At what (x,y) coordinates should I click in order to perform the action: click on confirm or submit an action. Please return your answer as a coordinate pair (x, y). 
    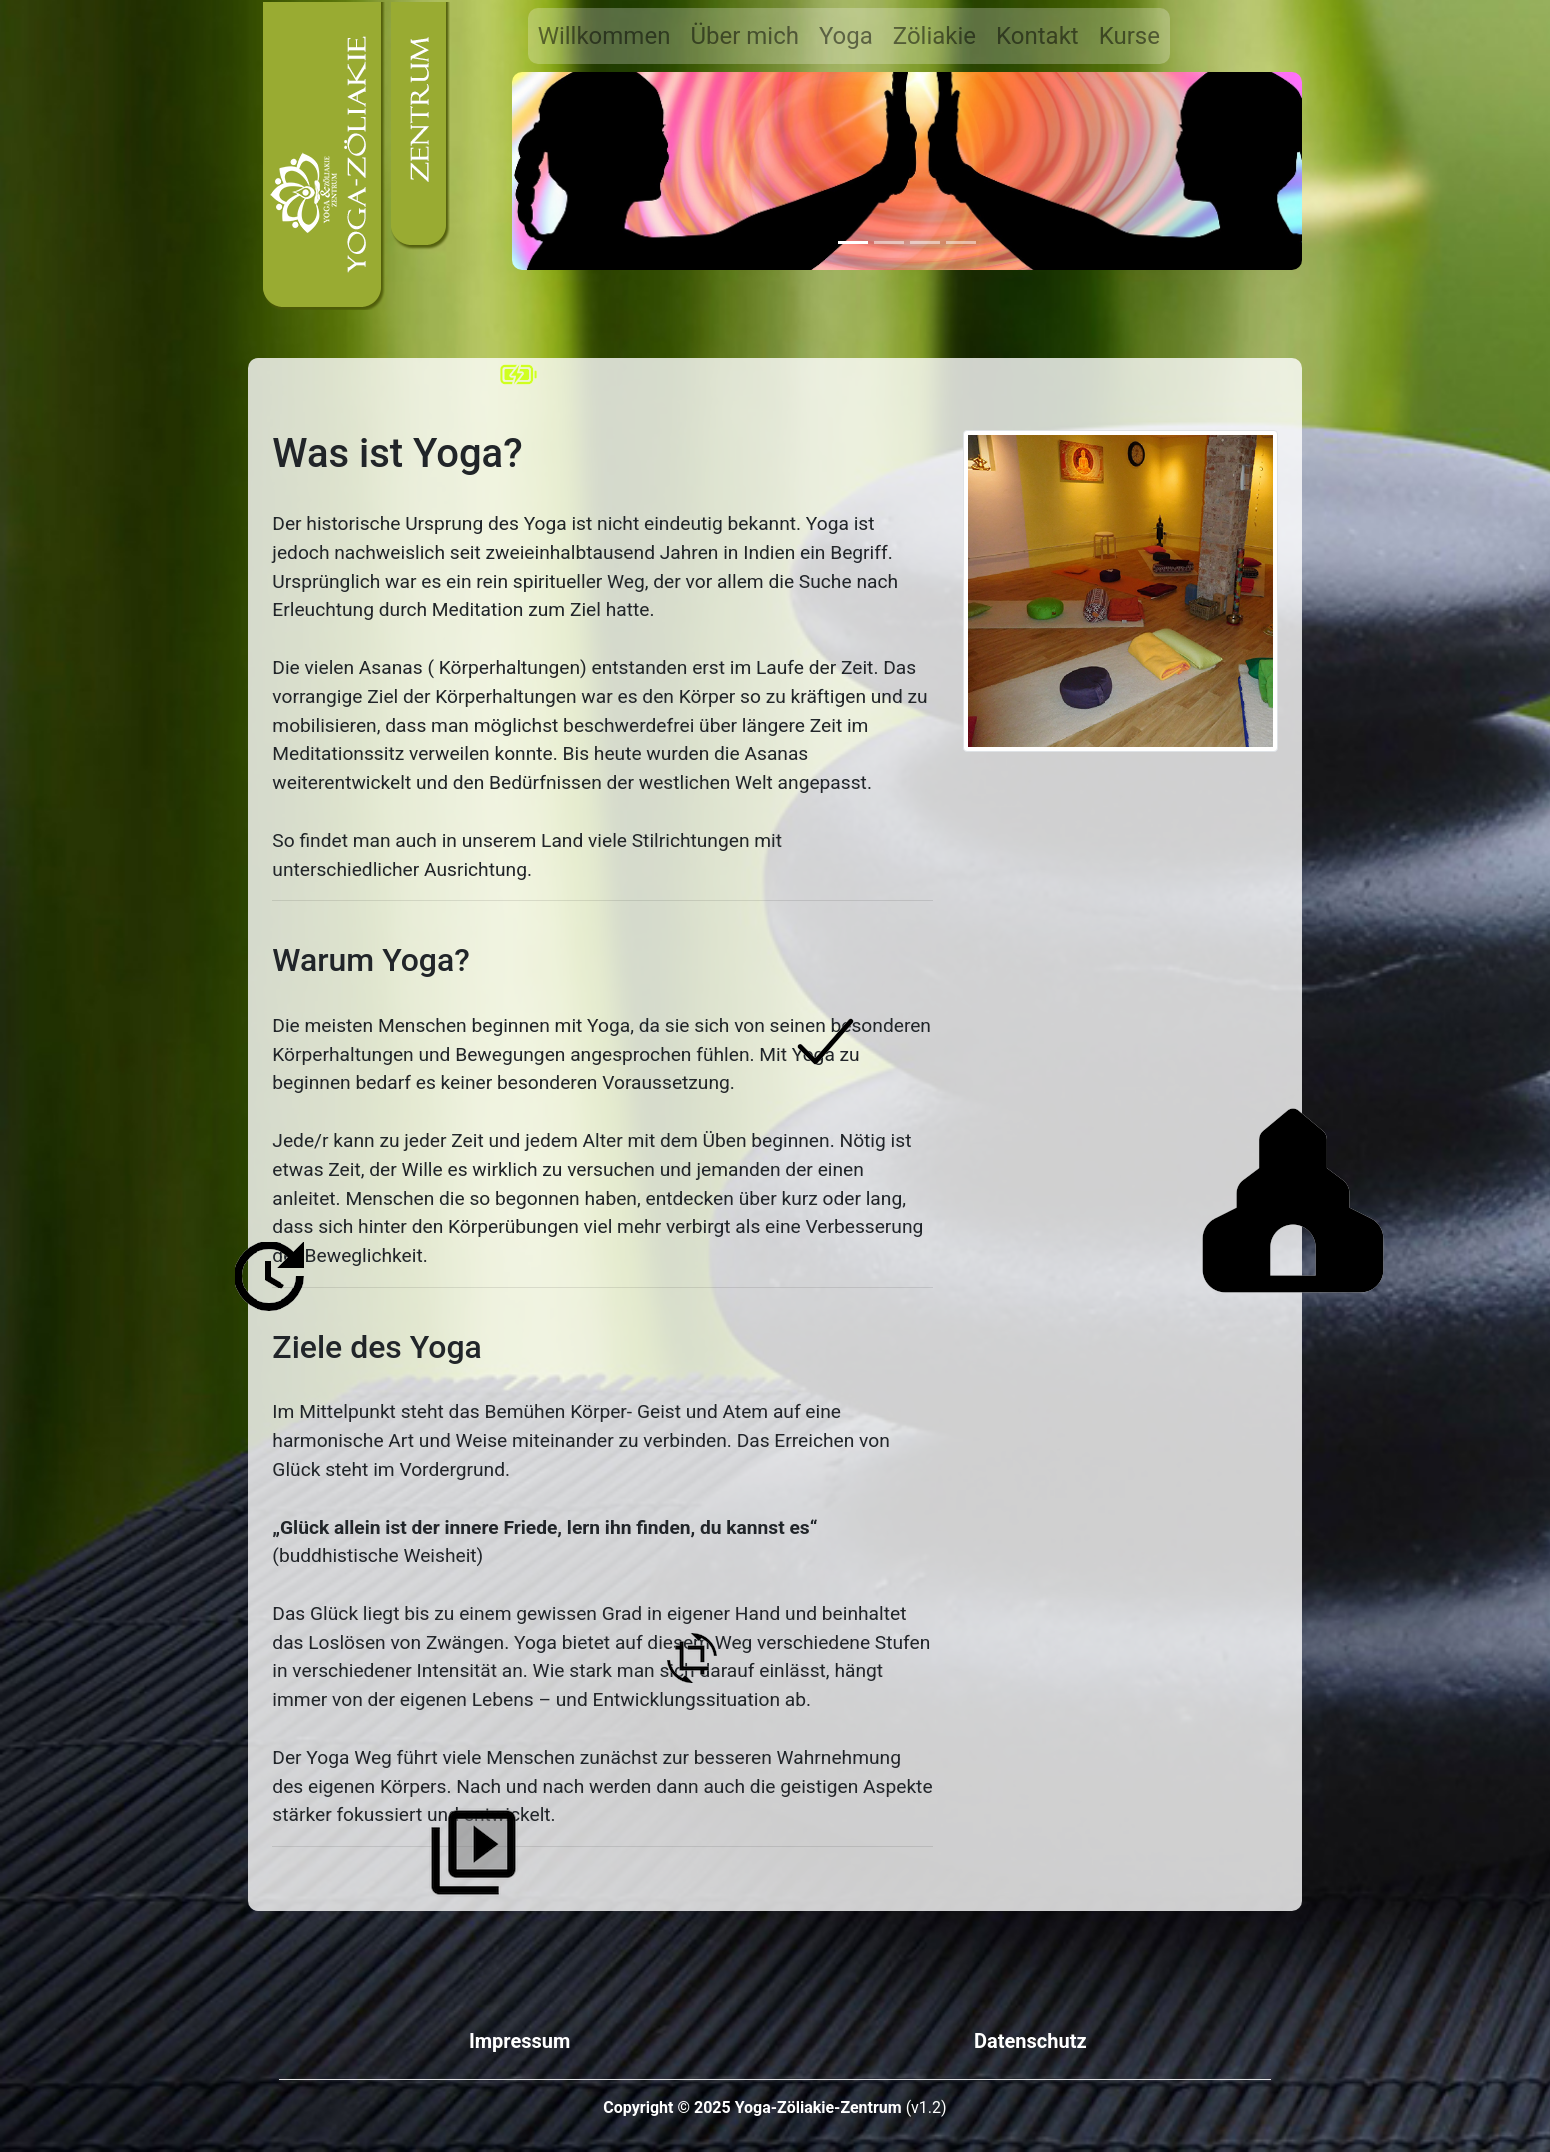
    Looking at the image, I should click on (825, 1041).